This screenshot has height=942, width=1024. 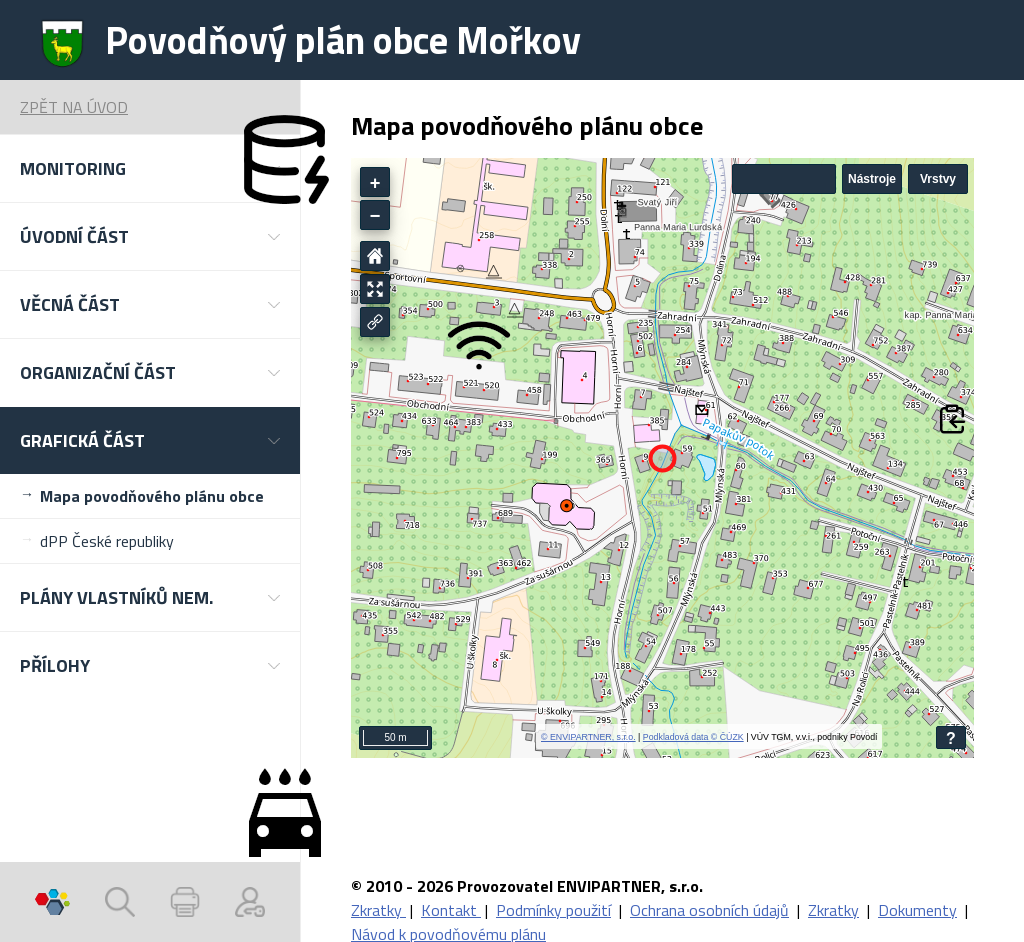 What do you see at coordinates (284, 159) in the screenshot?
I see `database with active or real-time processing` at bounding box center [284, 159].